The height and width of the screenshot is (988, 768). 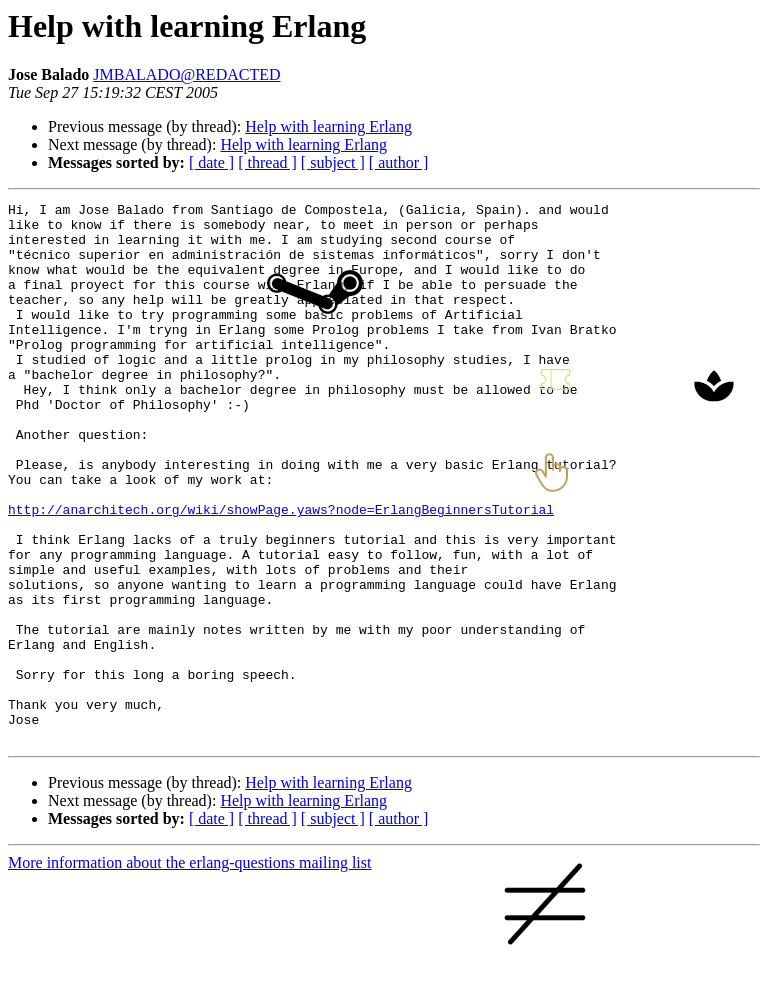 What do you see at coordinates (545, 904) in the screenshot?
I see `indicates values are not equal or mismatched` at bounding box center [545, 904].